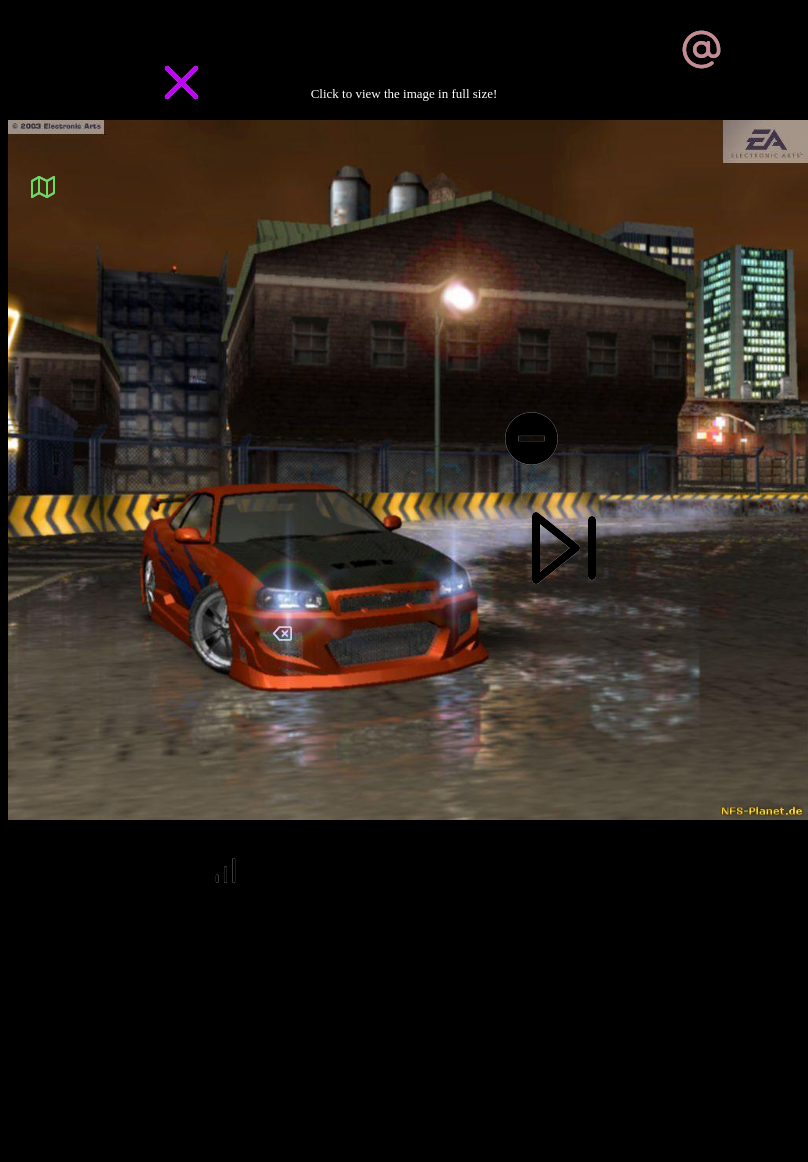 The height and width of the screenshot is (1162, 808). Describe the element at coordinates (225, 870) in the screenshot. I see `view analytics or statistics` at that location.